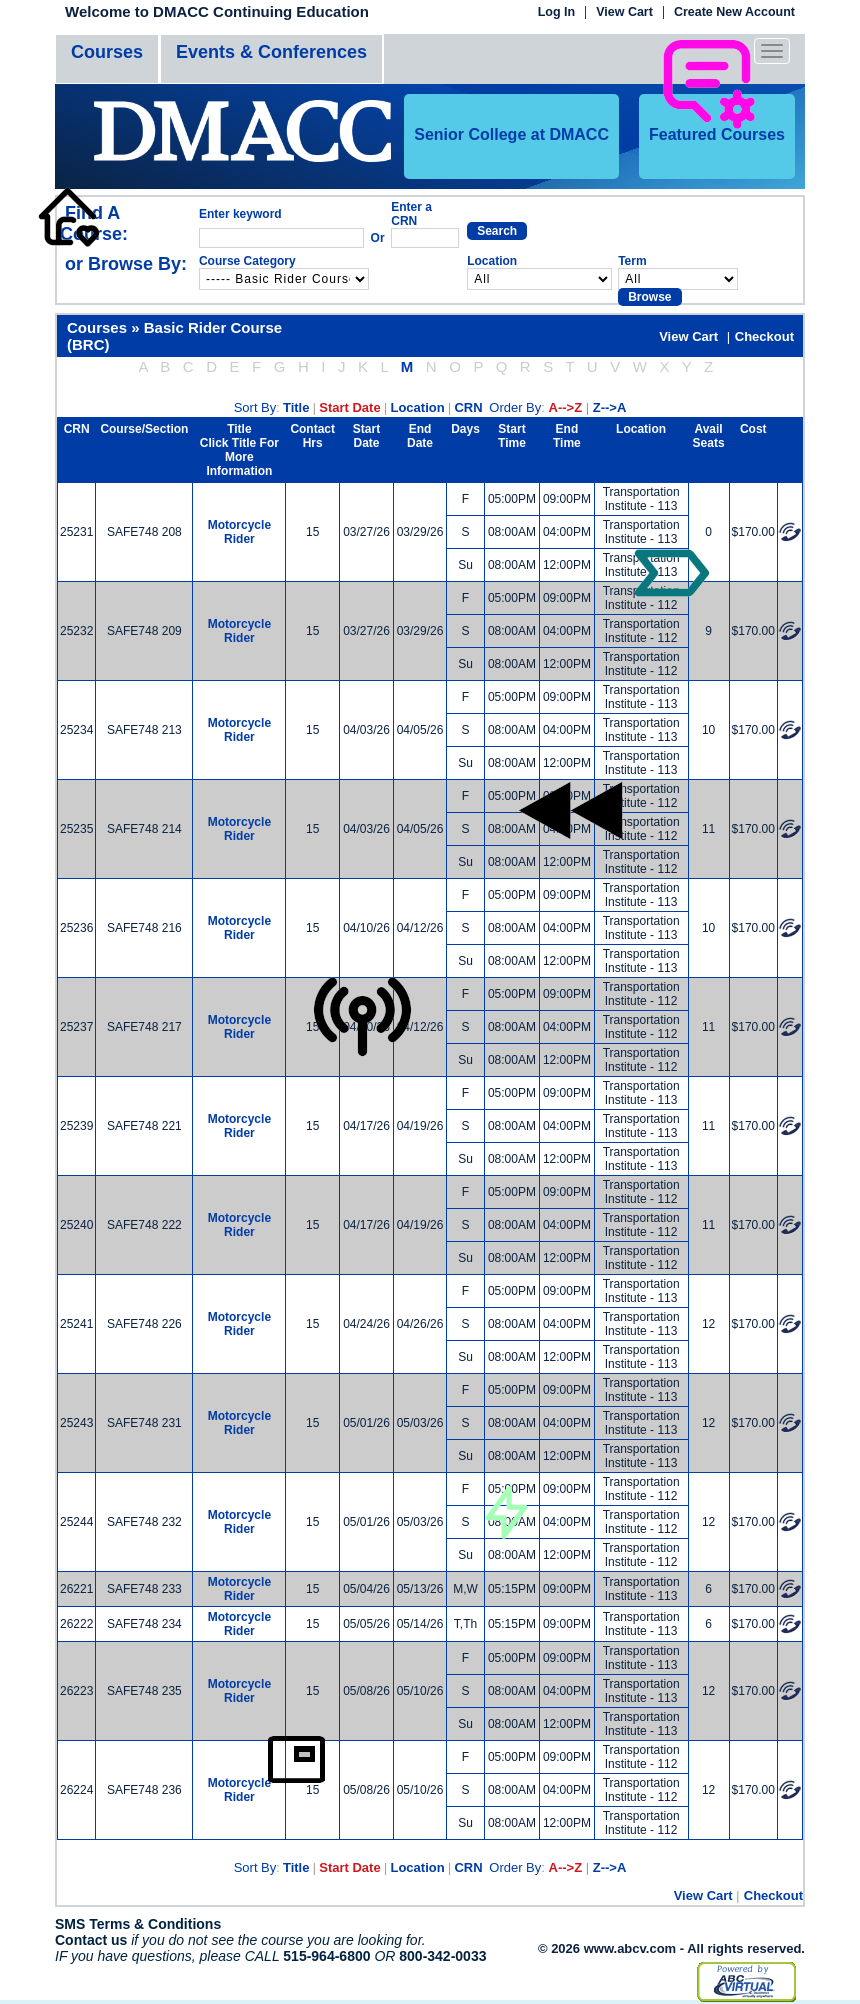  I want to click on skip to previous track, so click(570, 810).